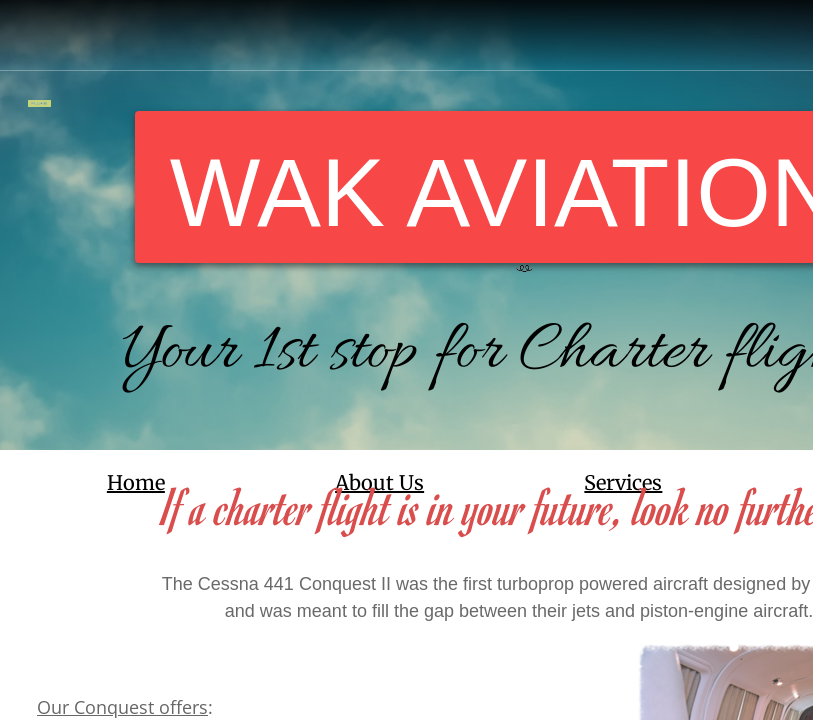 The height and width of the screenshot is (720, 813). I want to click on Fluke corporation brand logo, so click(39, 103).